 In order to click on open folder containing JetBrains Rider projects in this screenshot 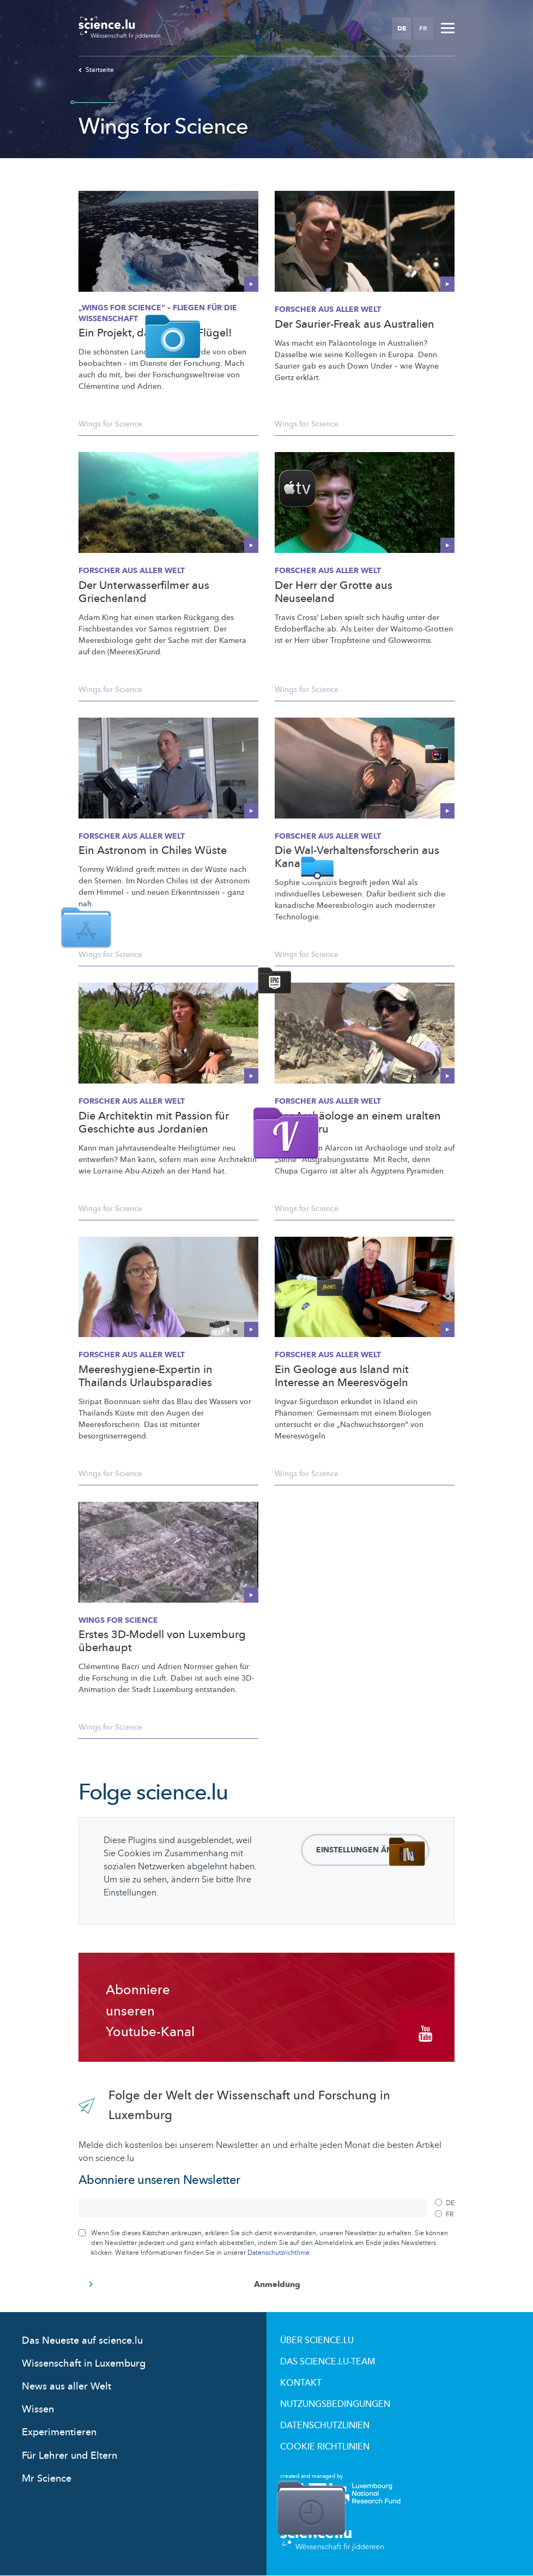, I will do `click(437, 755)`.